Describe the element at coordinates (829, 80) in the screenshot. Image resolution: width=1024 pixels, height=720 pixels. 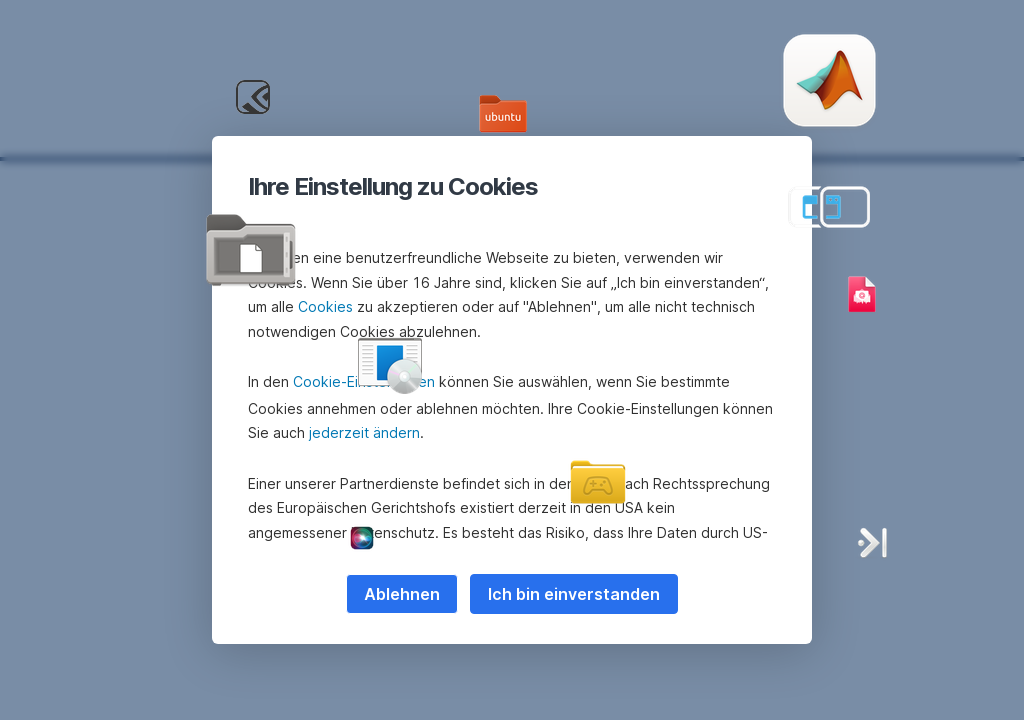
I see `open MATLAB application` at that location.